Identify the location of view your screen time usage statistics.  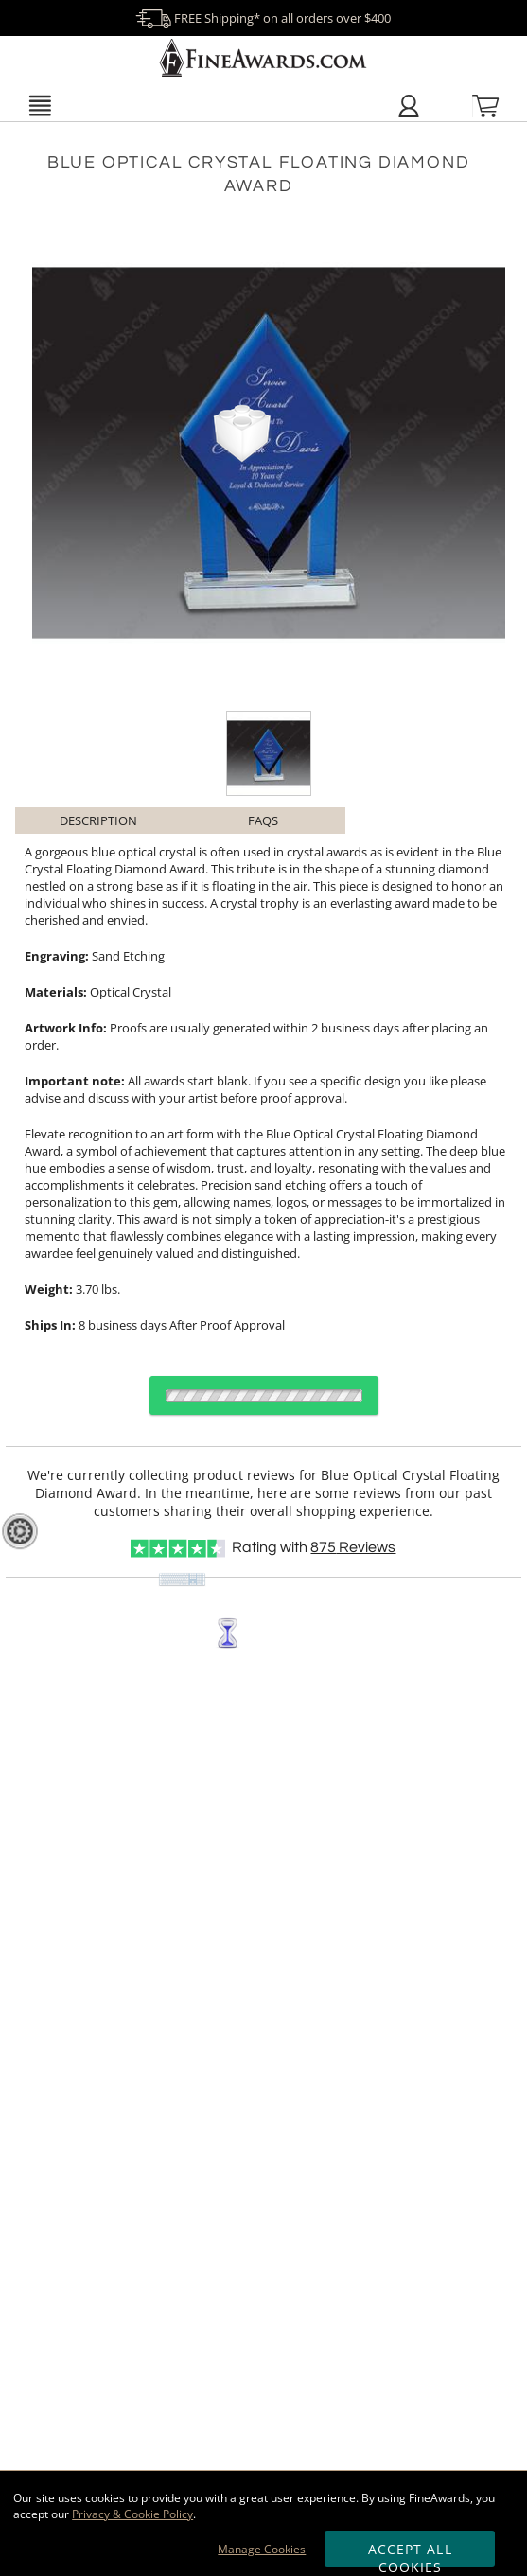
(227, 1632).